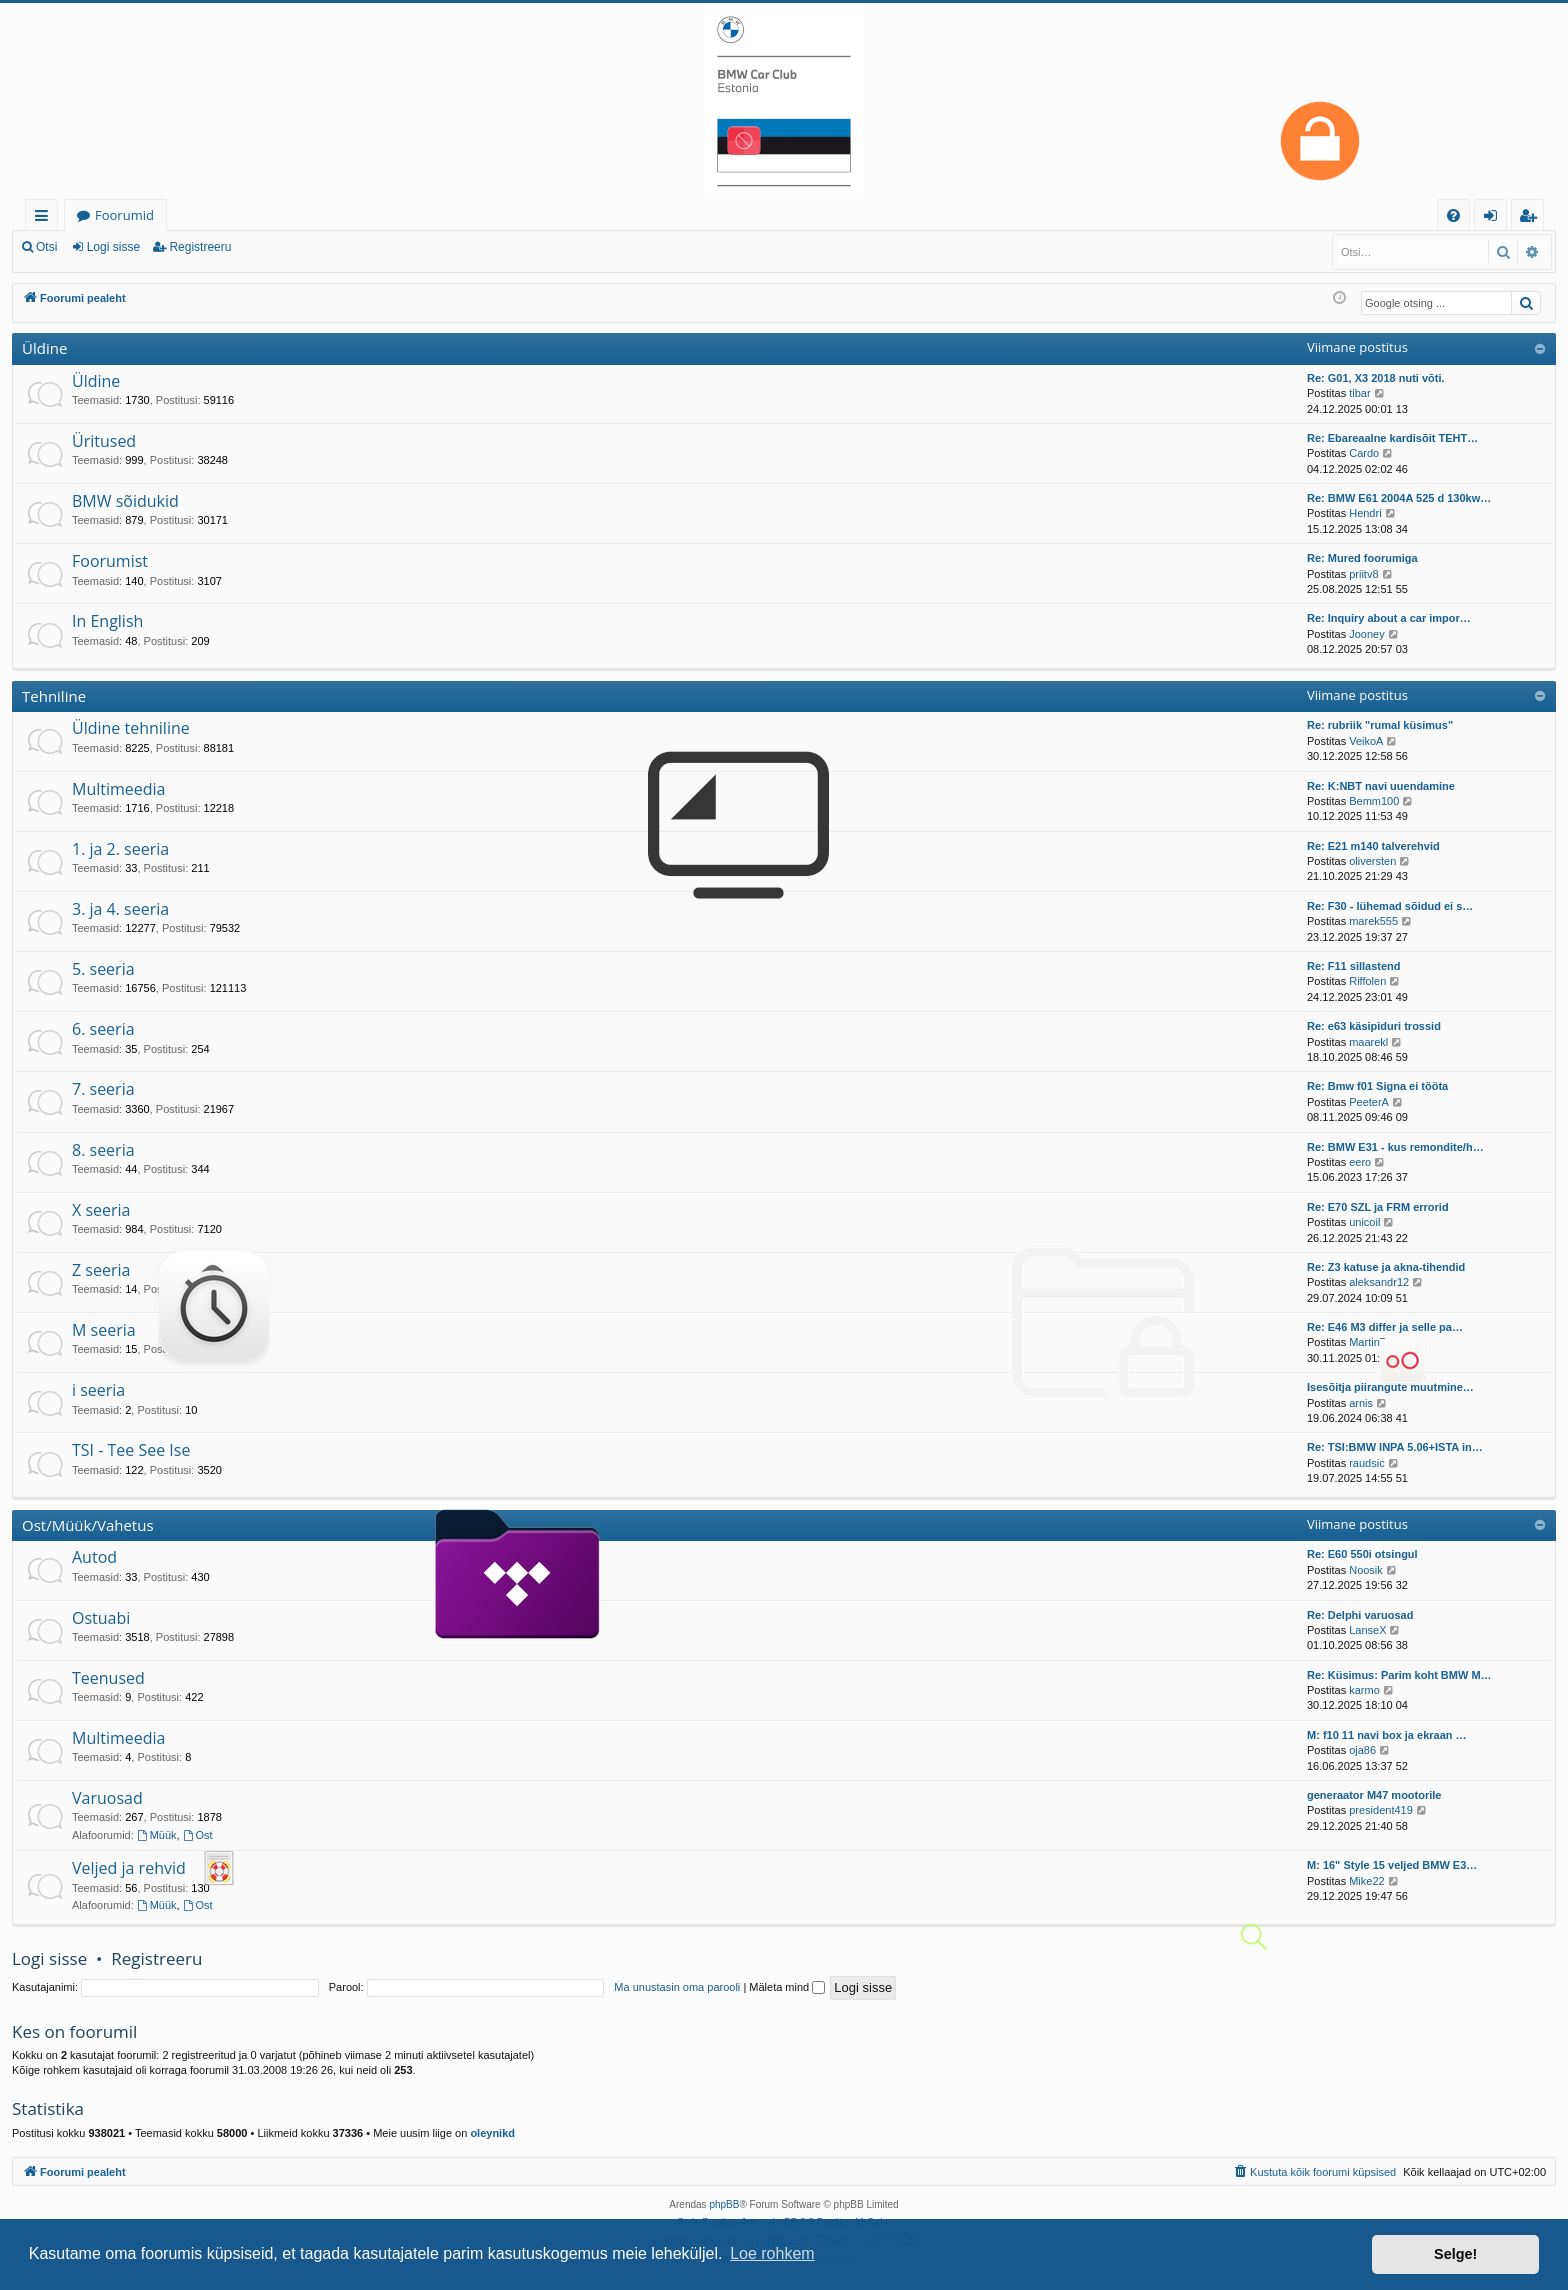 This screenshot has height=2290, width=1568. I want to click on launch genymotion android emulator, so click(1402, 1360).